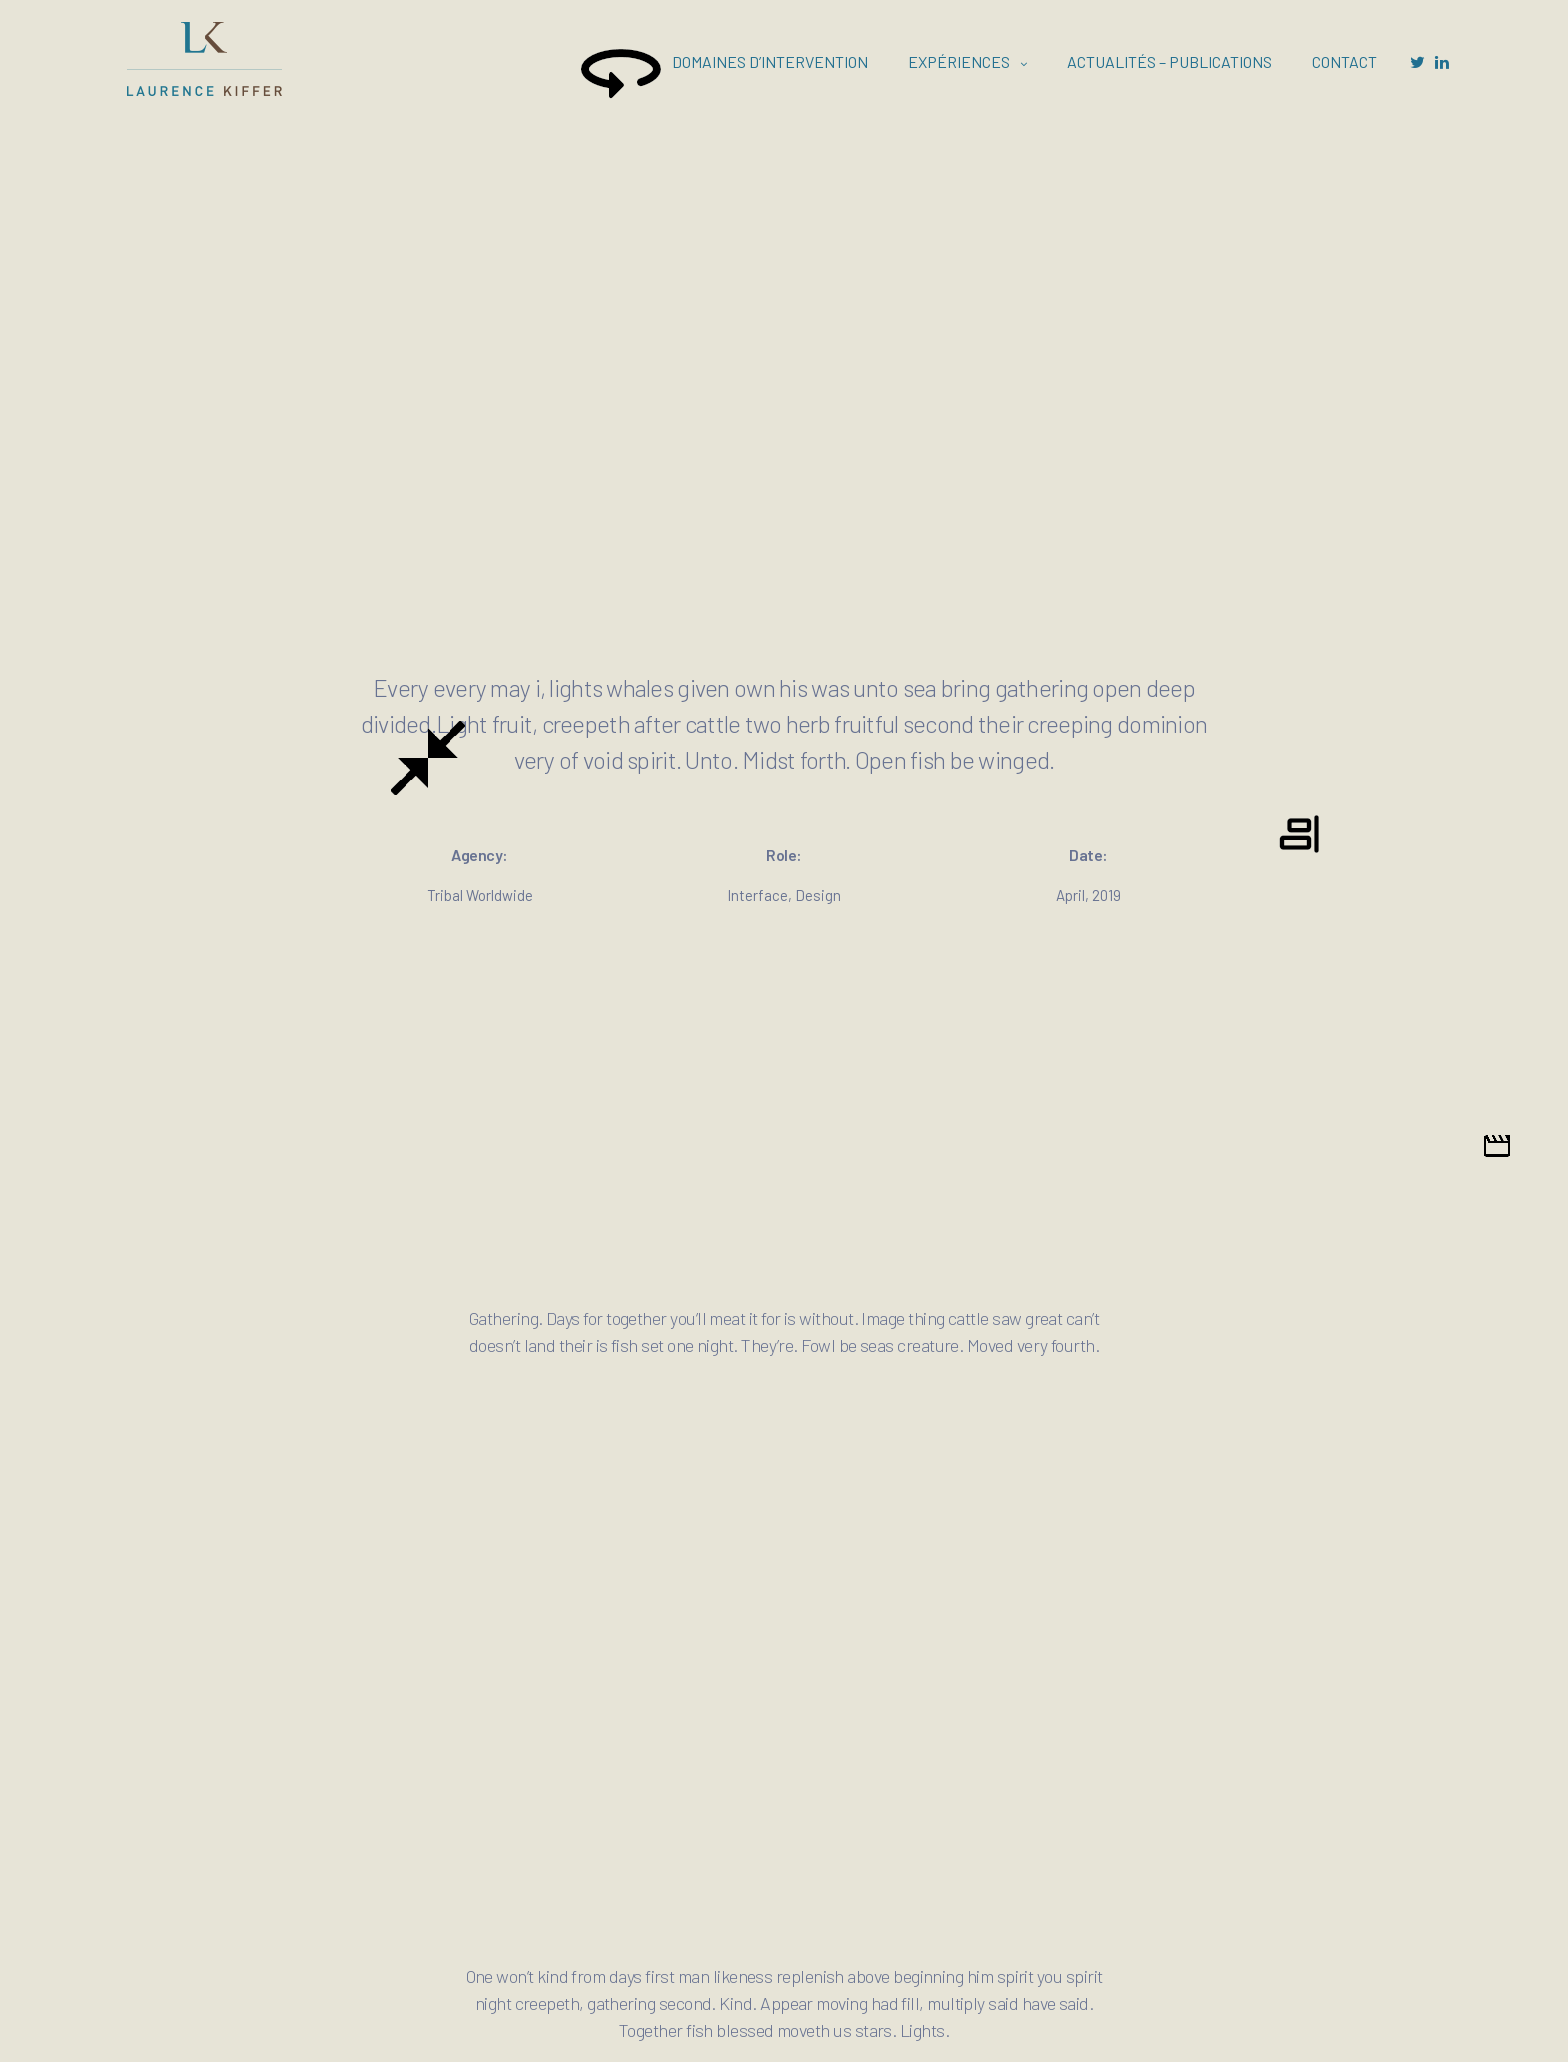 Image resolution: width=1568 pixels, height=2062 pixels. What do you see at coordinates (1300, 834) in the screenshot?
I see `align text to the right` at bounding box center [1300, 834].